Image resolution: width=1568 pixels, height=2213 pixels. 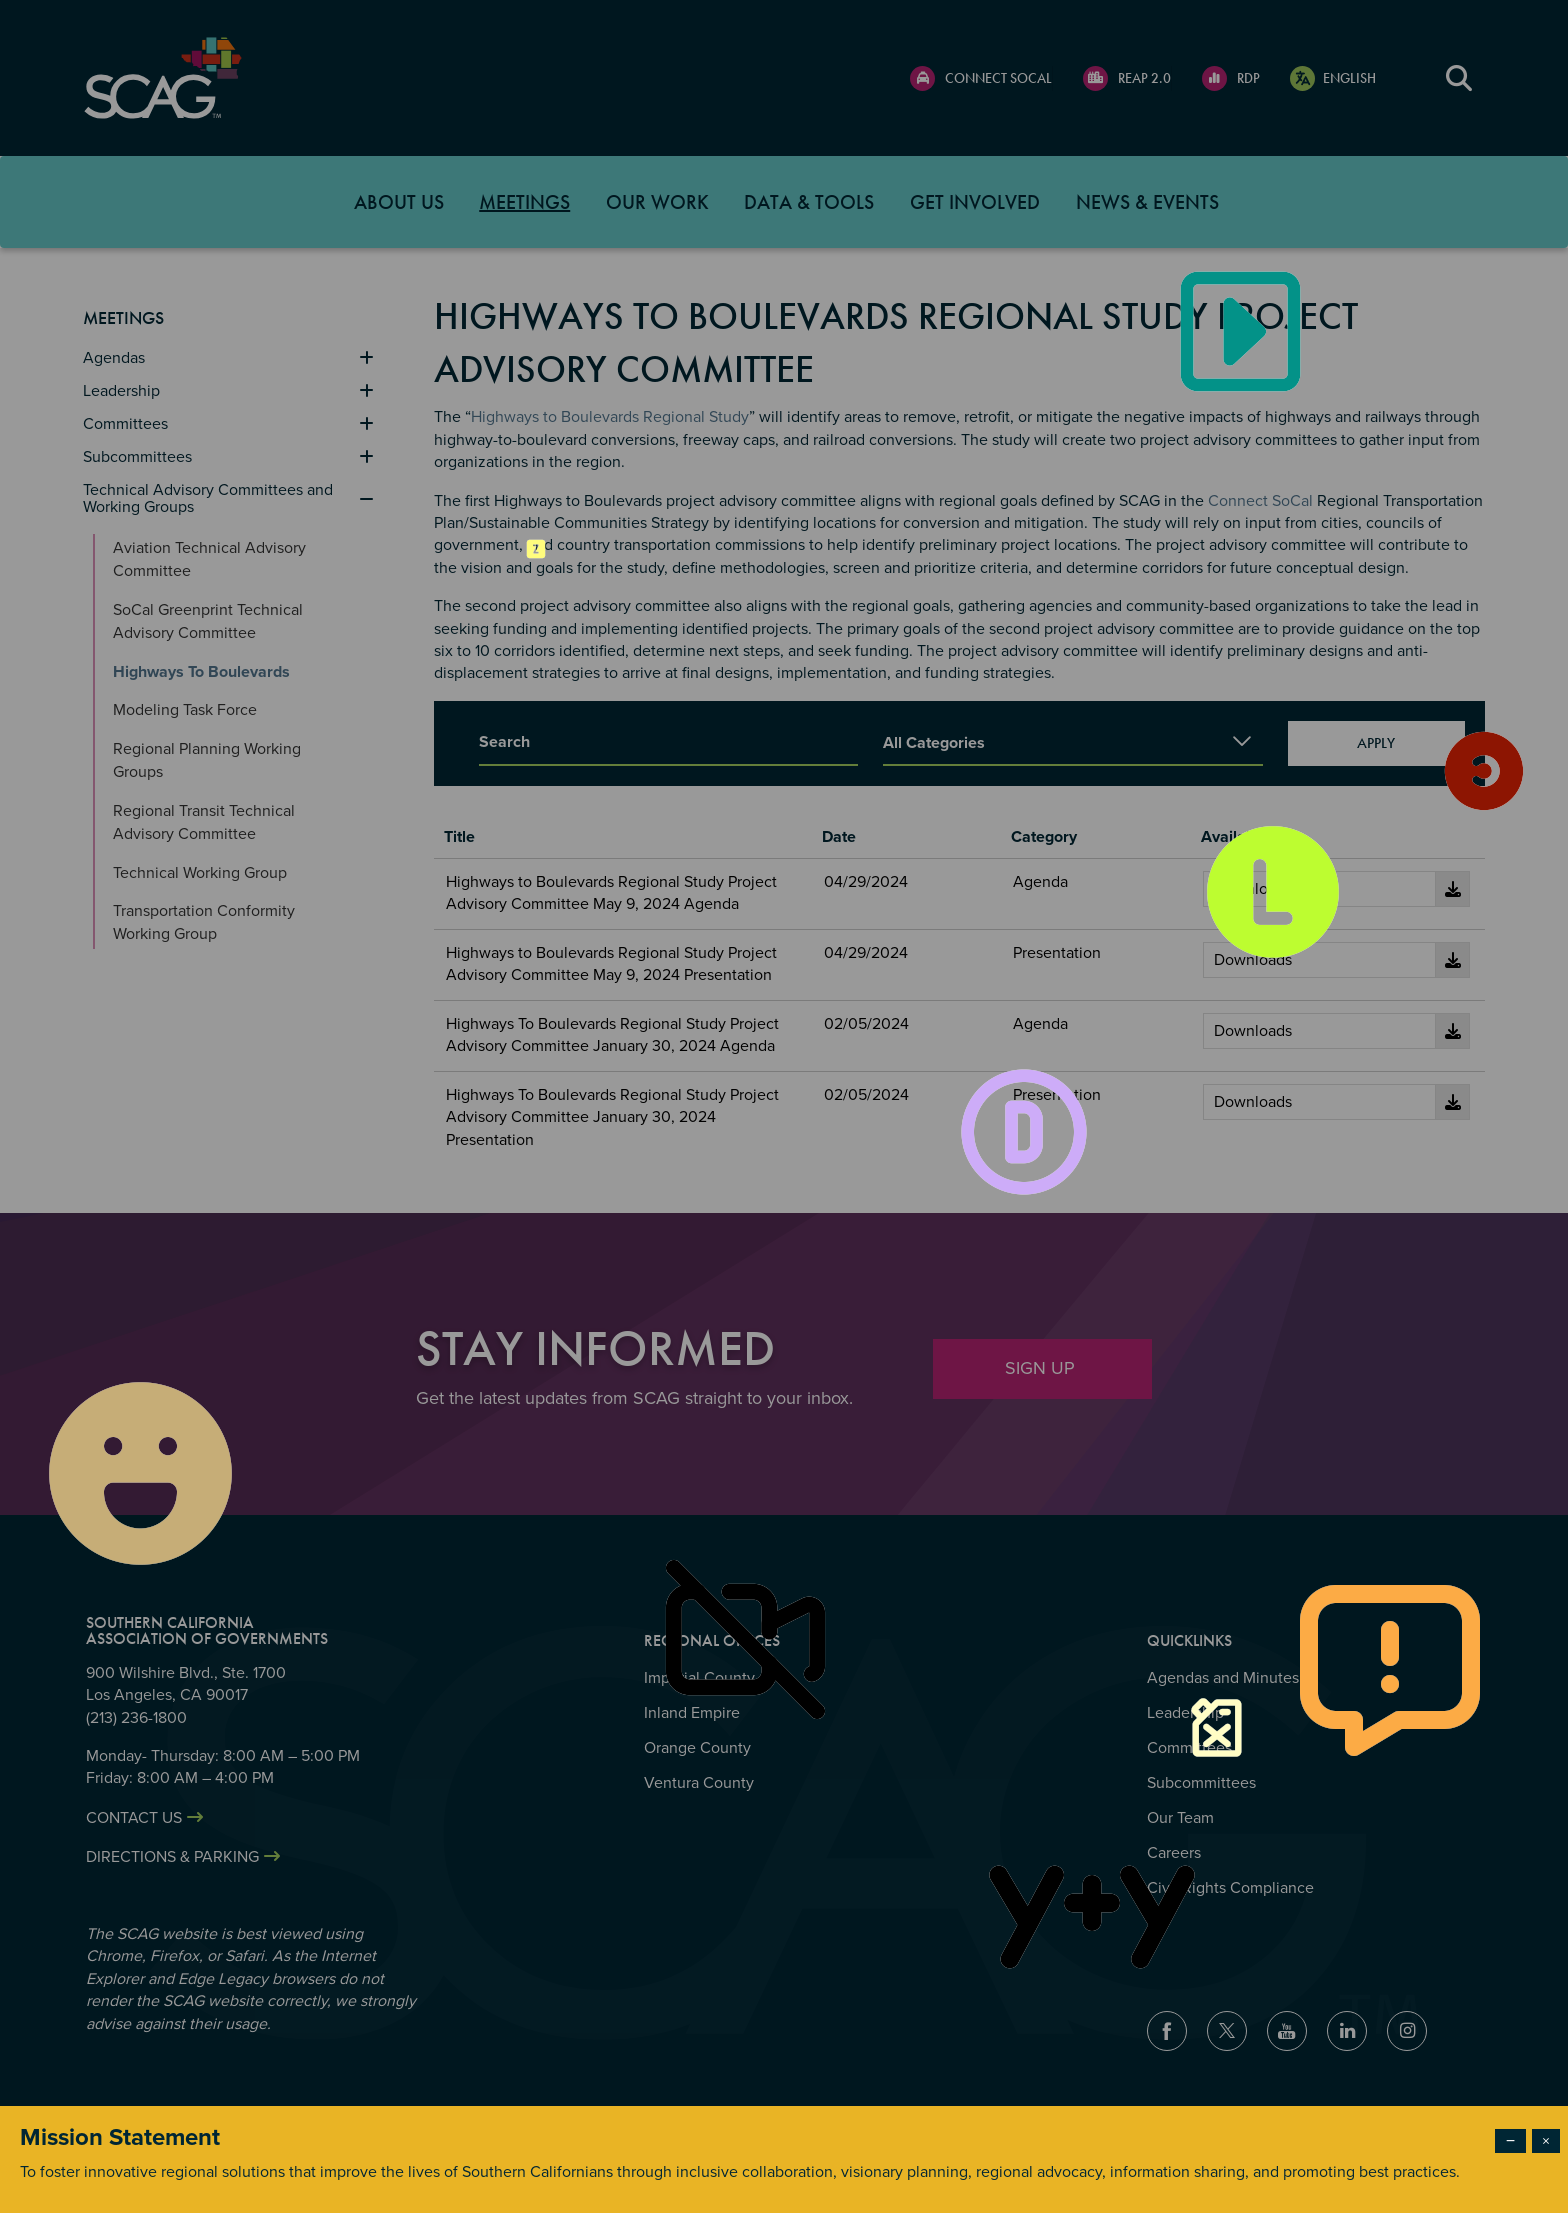 What do you see at coordinates (1240, 331) in the screenshot?
I see `play media or start video` at bounding box center [1240, 331].